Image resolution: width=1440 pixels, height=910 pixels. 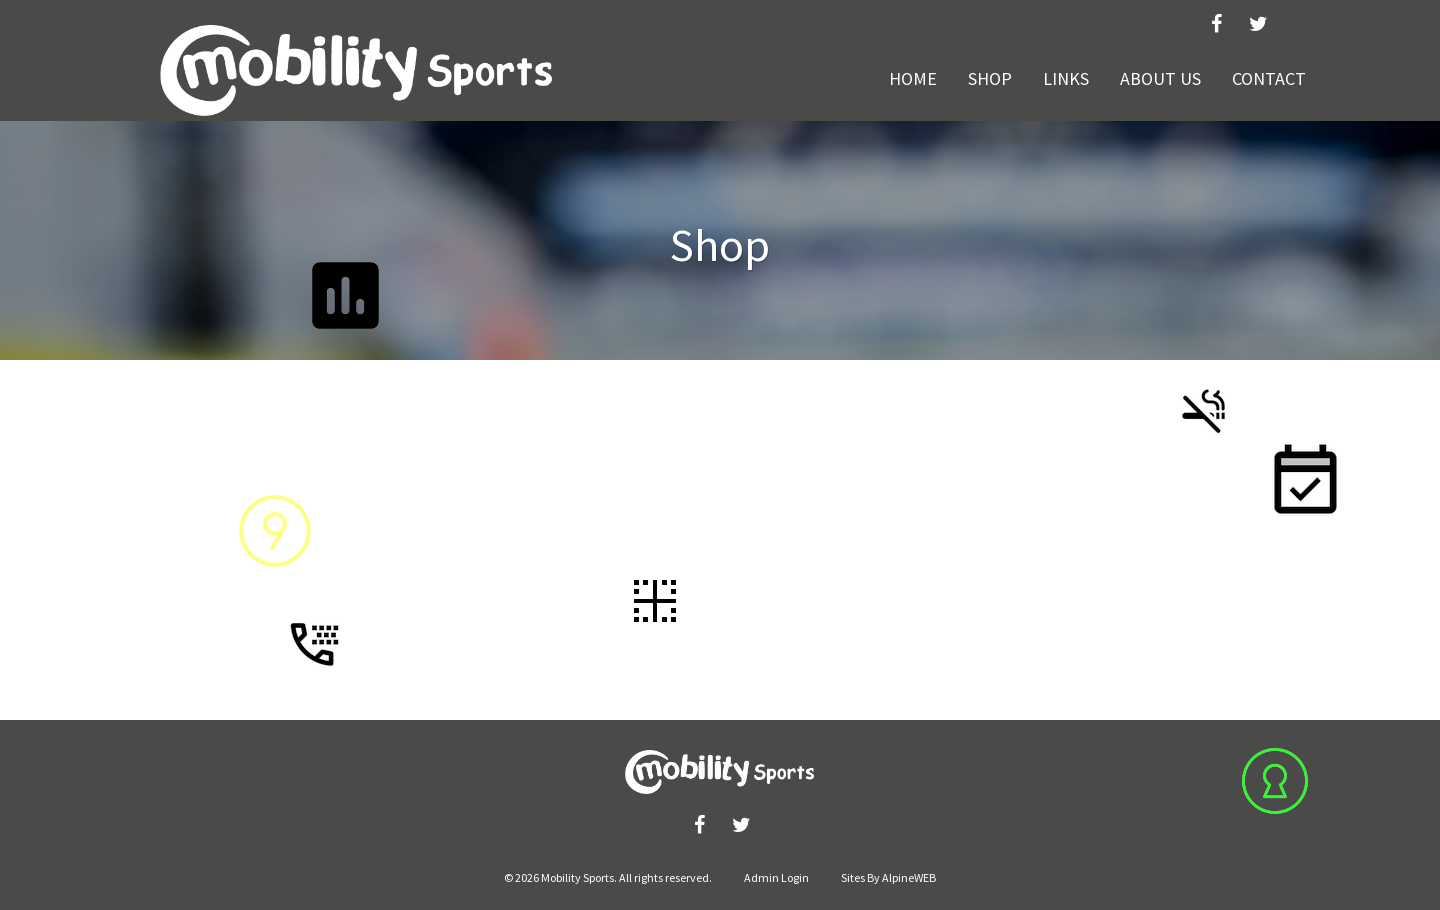 I want to click on apply inner borders to selected cells, so click(x=655, y=601).